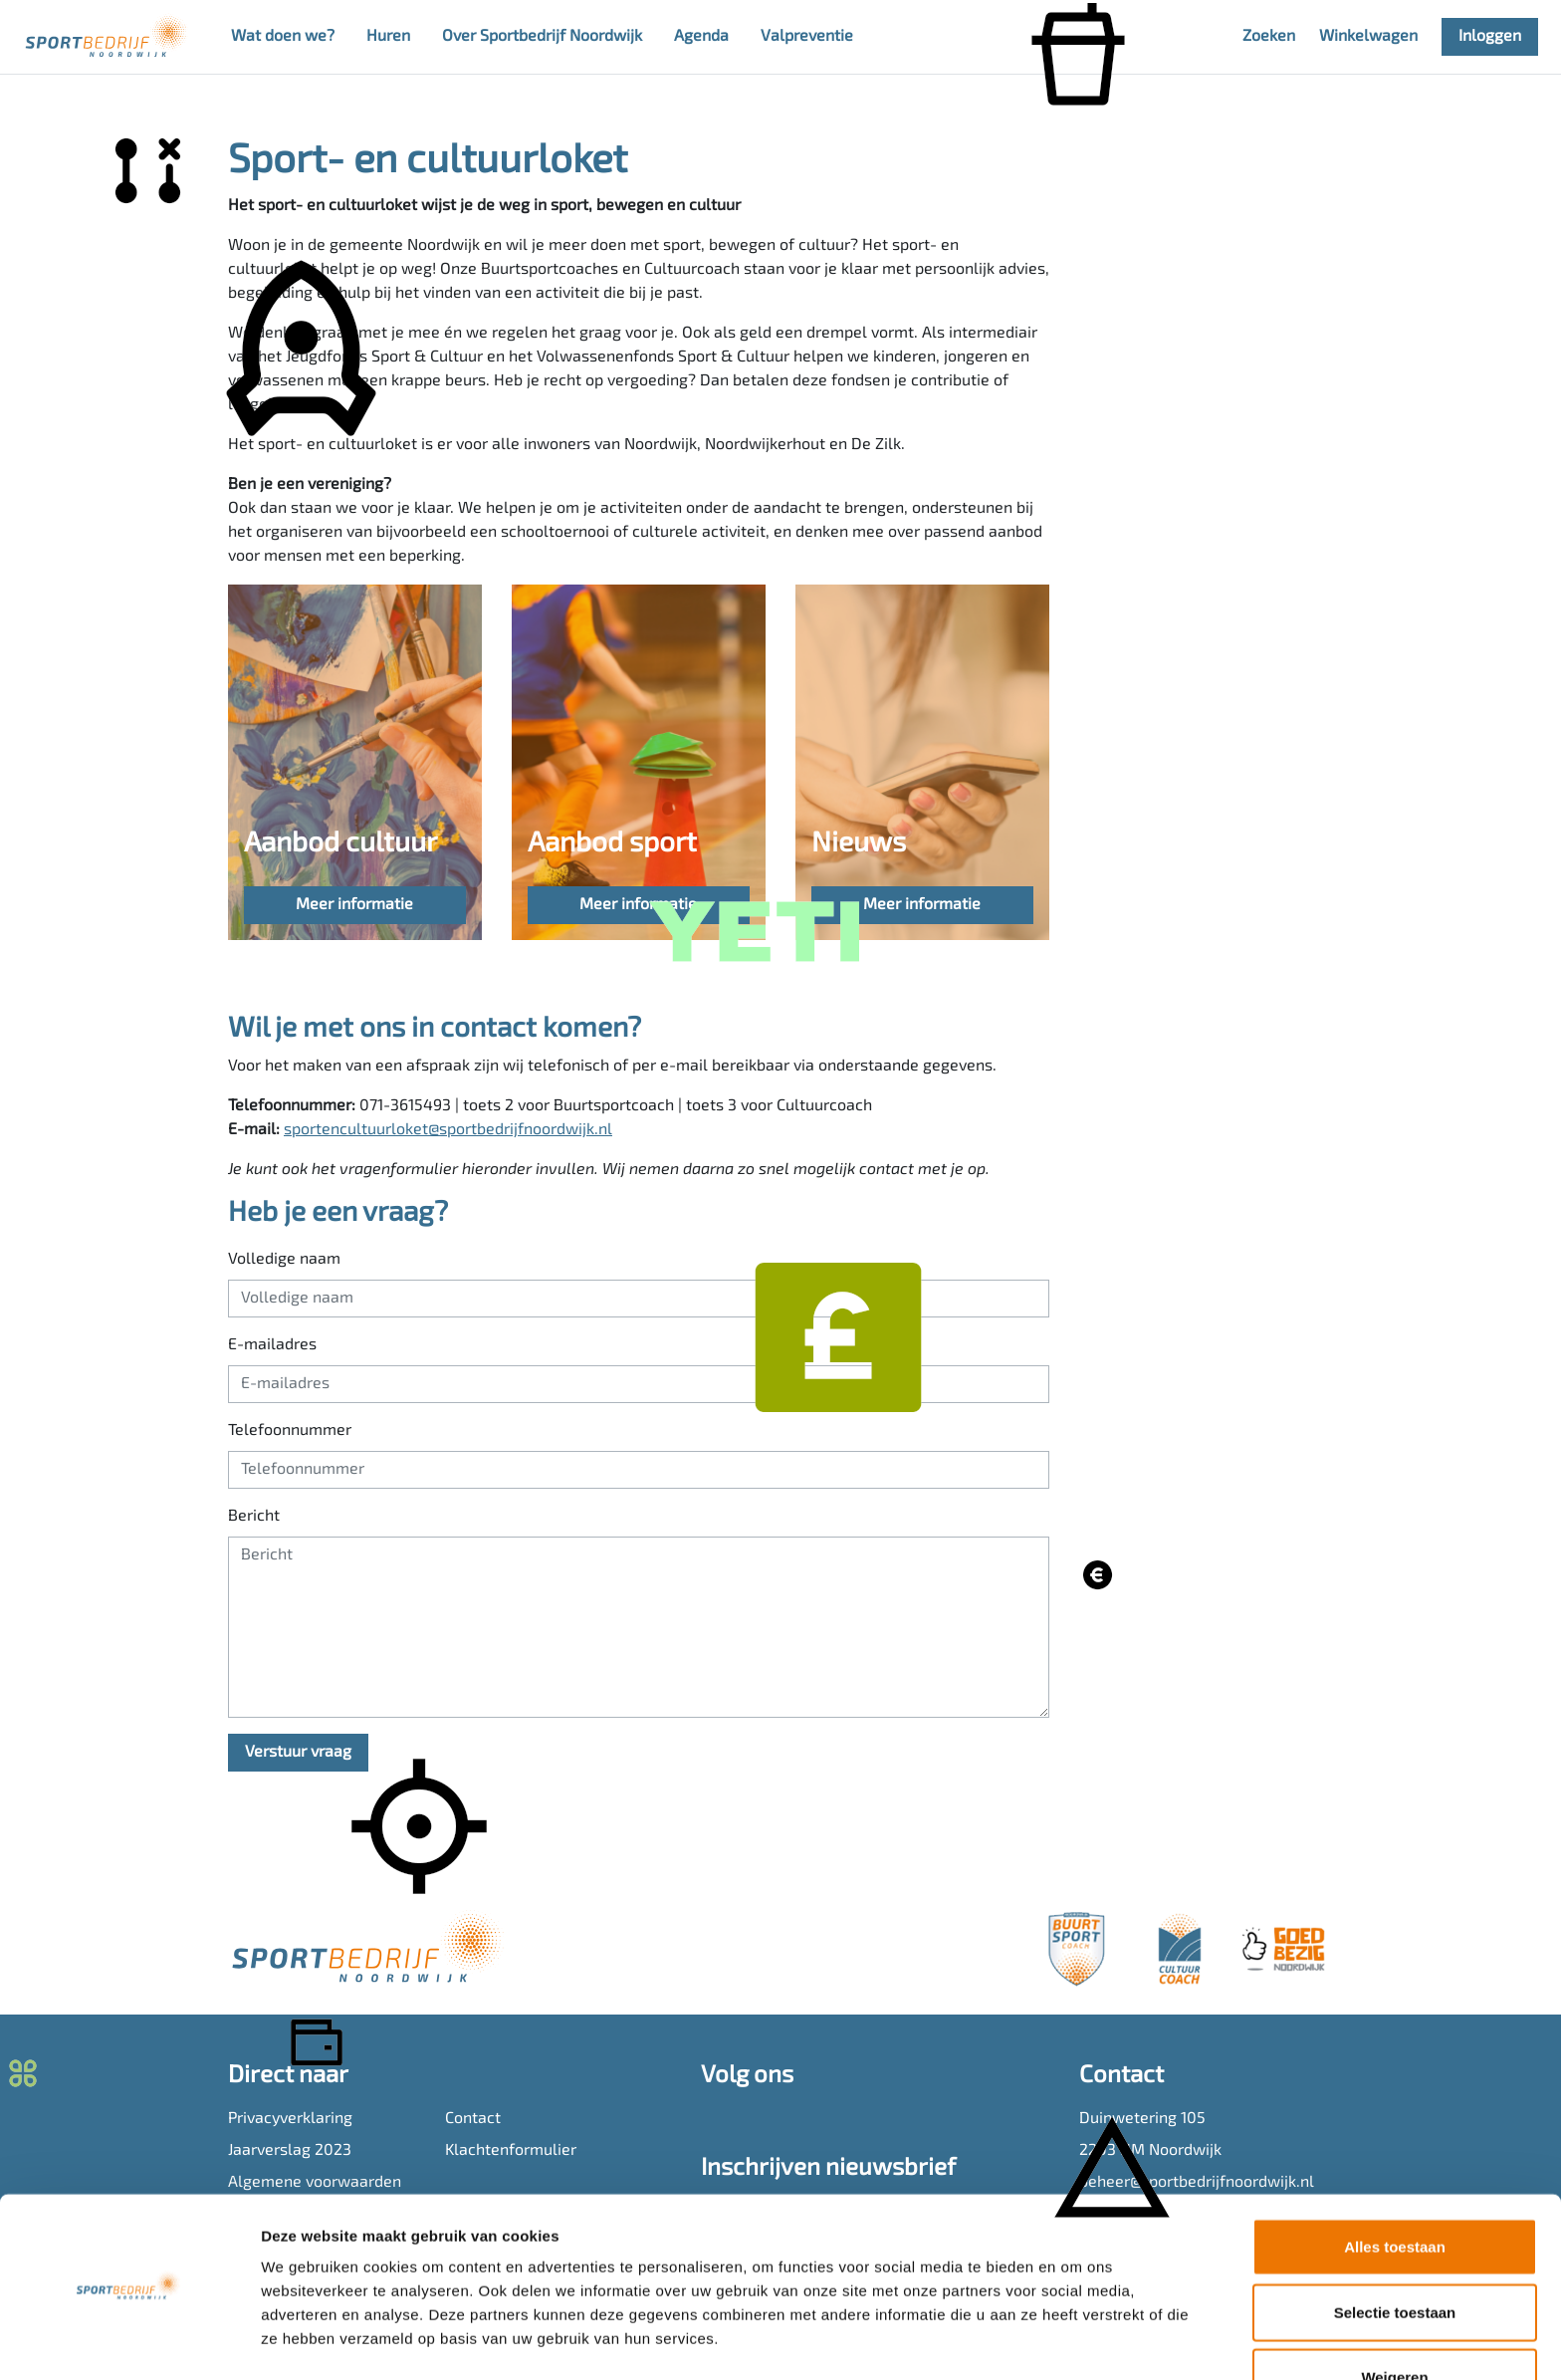  I want to click on focus on a specific area or element, so click(419, 1826).